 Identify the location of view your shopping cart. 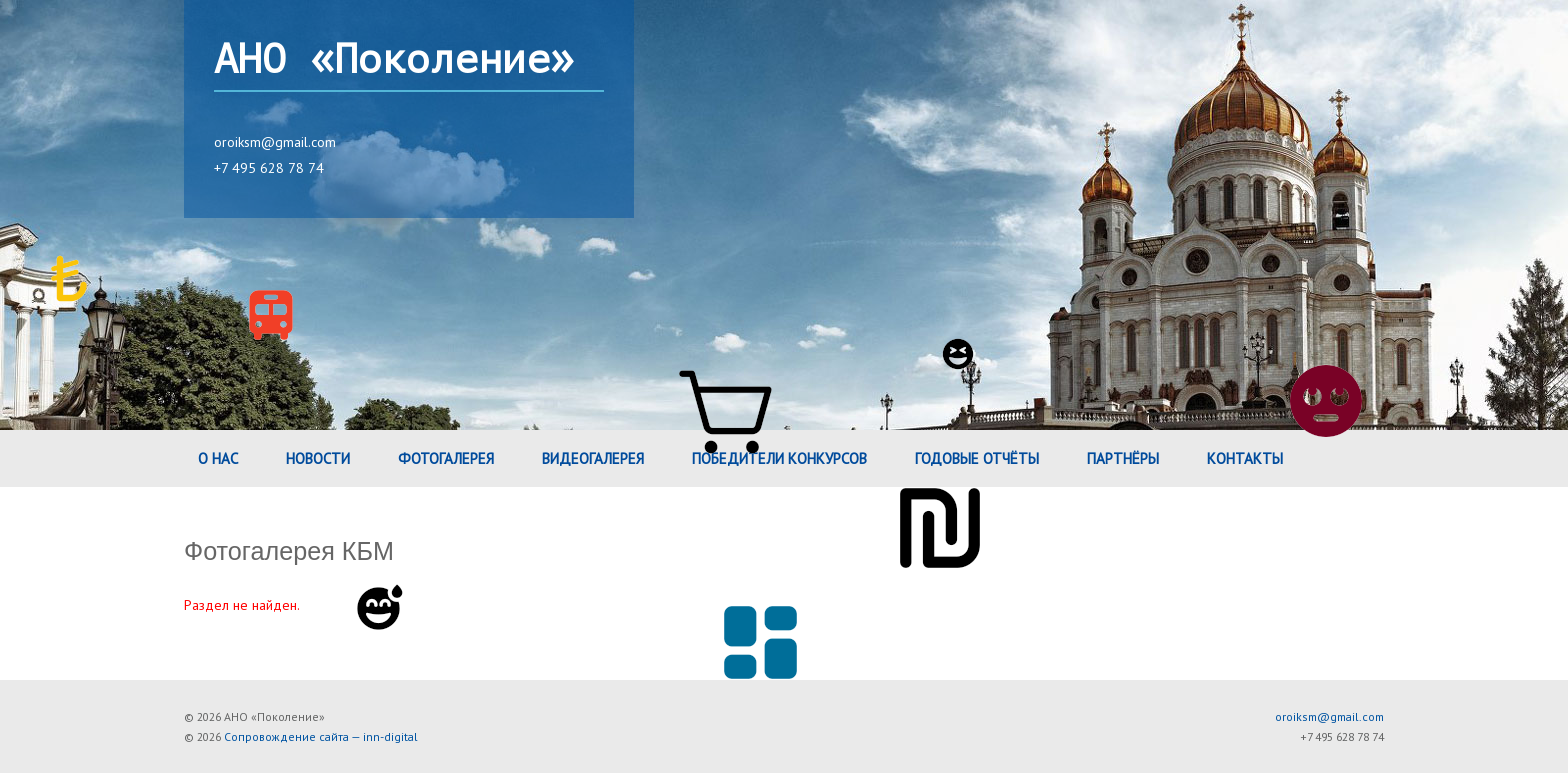
(727, 412).